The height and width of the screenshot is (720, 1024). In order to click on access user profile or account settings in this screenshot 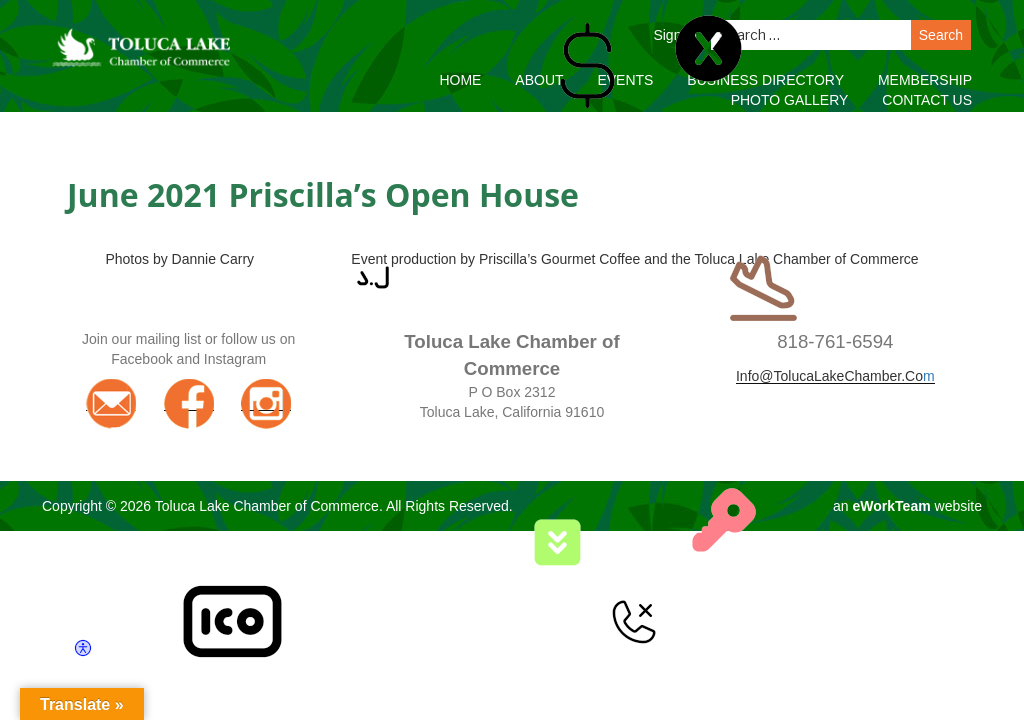, I will do `click(83, 648)`.